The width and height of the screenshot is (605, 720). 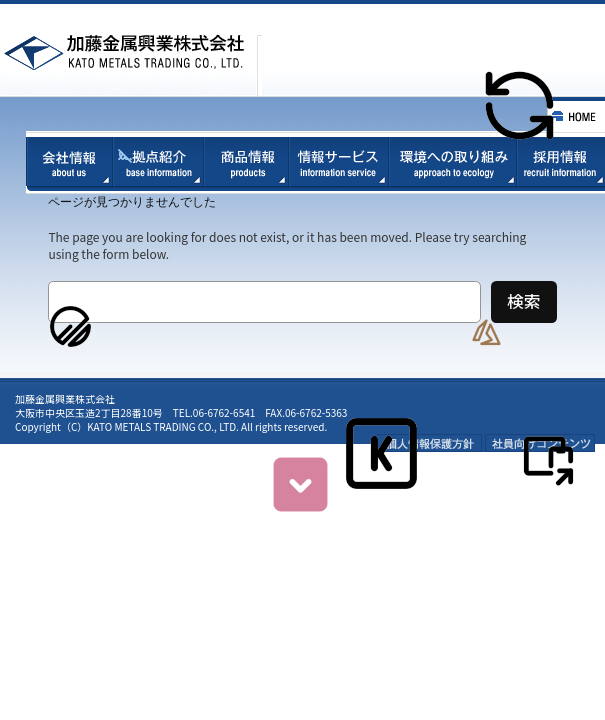 What do you see at coordinates (381, 453) in the screenshot?
I see `keyboard shortcut indicator for the letter K` at bounding box center [381, 453].